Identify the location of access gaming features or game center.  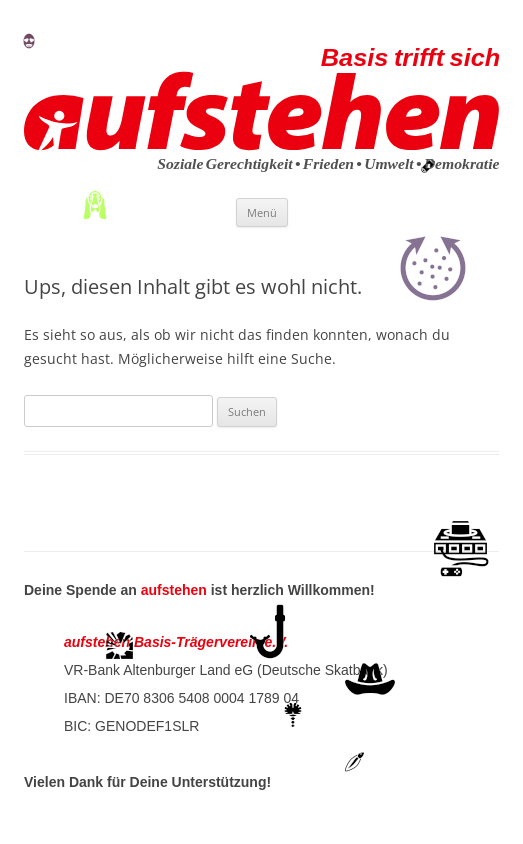
(460, 547).